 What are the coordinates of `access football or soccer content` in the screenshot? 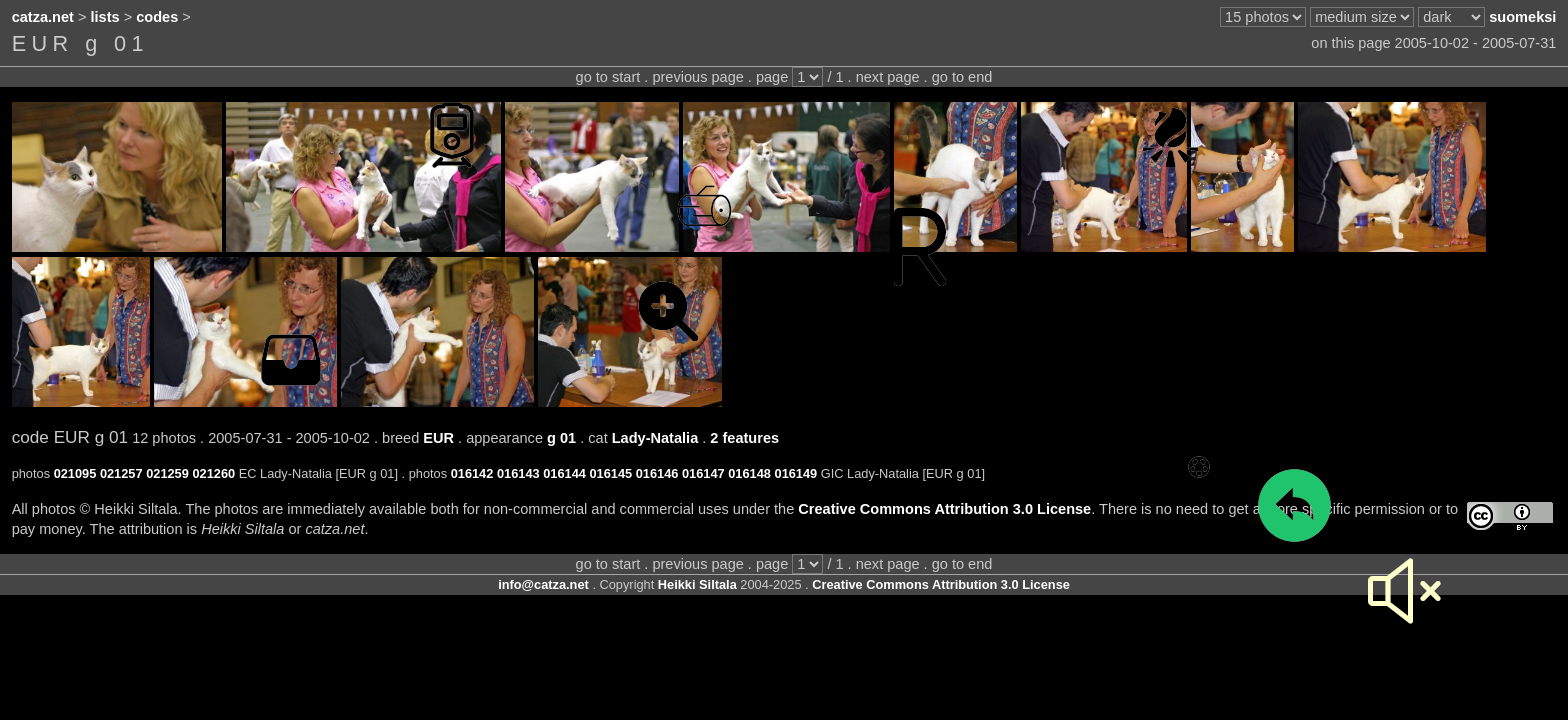 It's located at (1199, 467).